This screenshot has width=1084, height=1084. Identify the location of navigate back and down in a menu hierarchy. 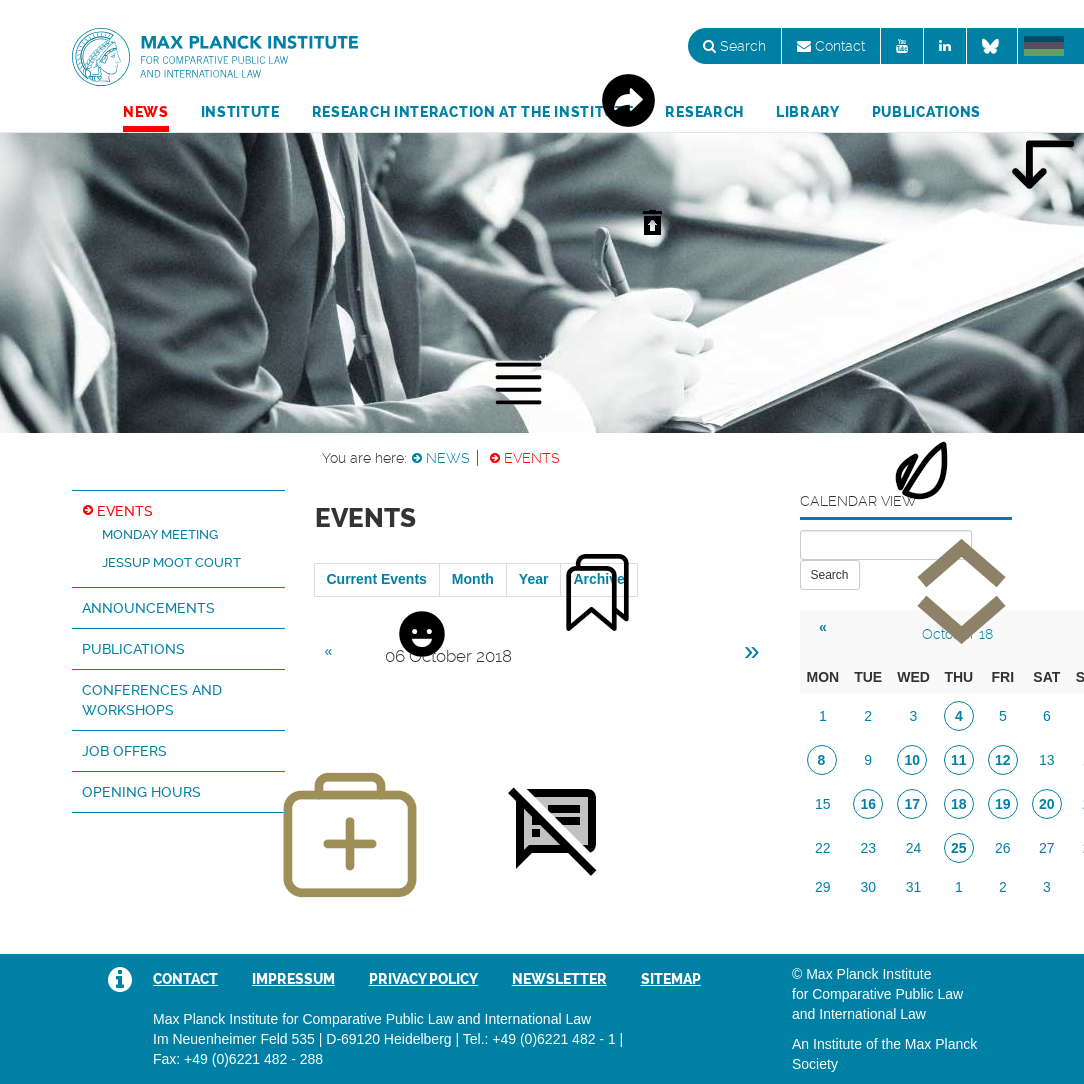
(1041, 160).